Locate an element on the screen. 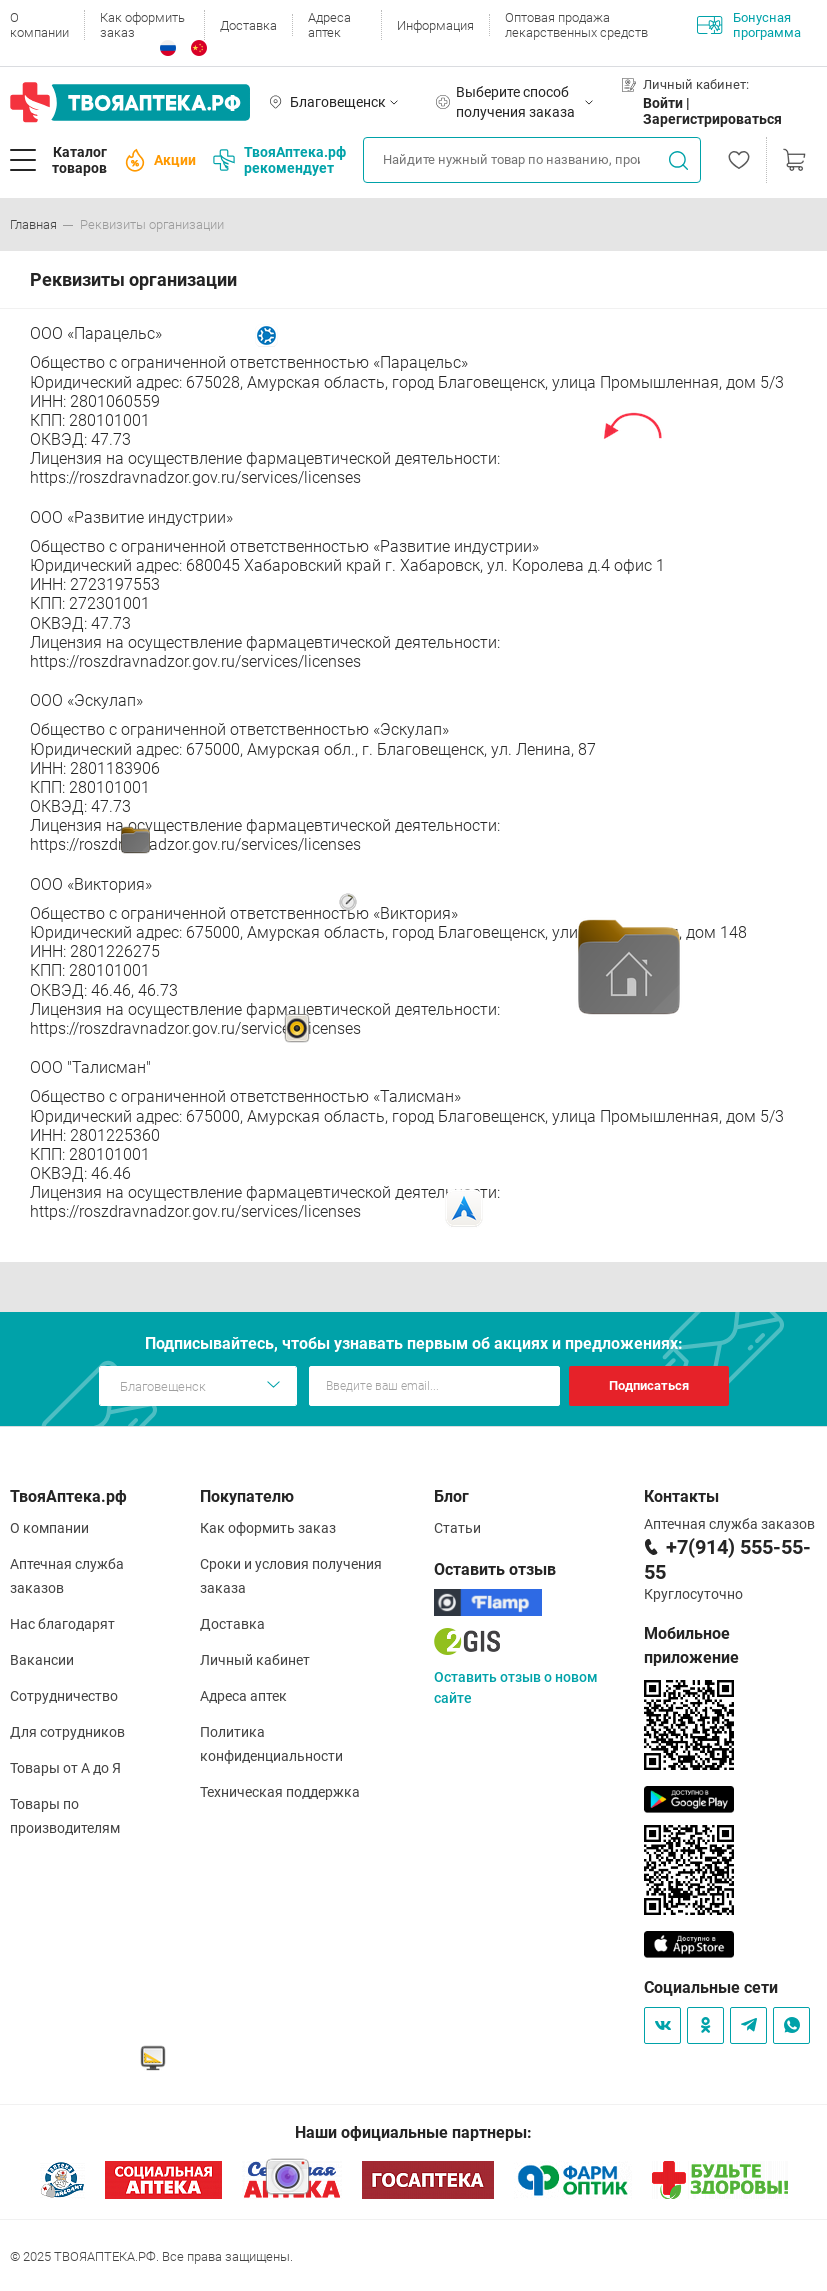 The image size is (827, 2291). open the cheese webcam application is located at coordinates (287, 2176).